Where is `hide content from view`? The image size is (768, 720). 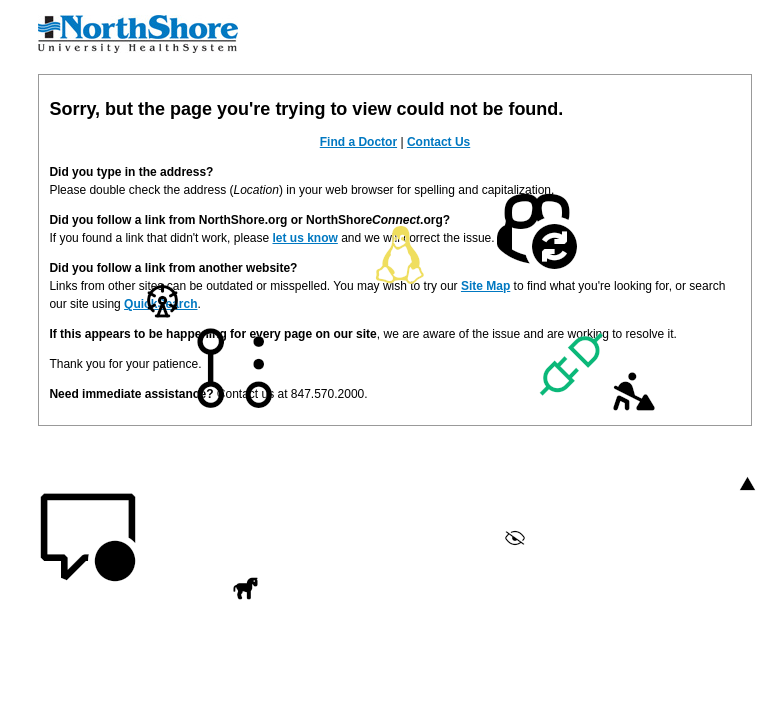
hide content from view is located at coordinates (515, 538).